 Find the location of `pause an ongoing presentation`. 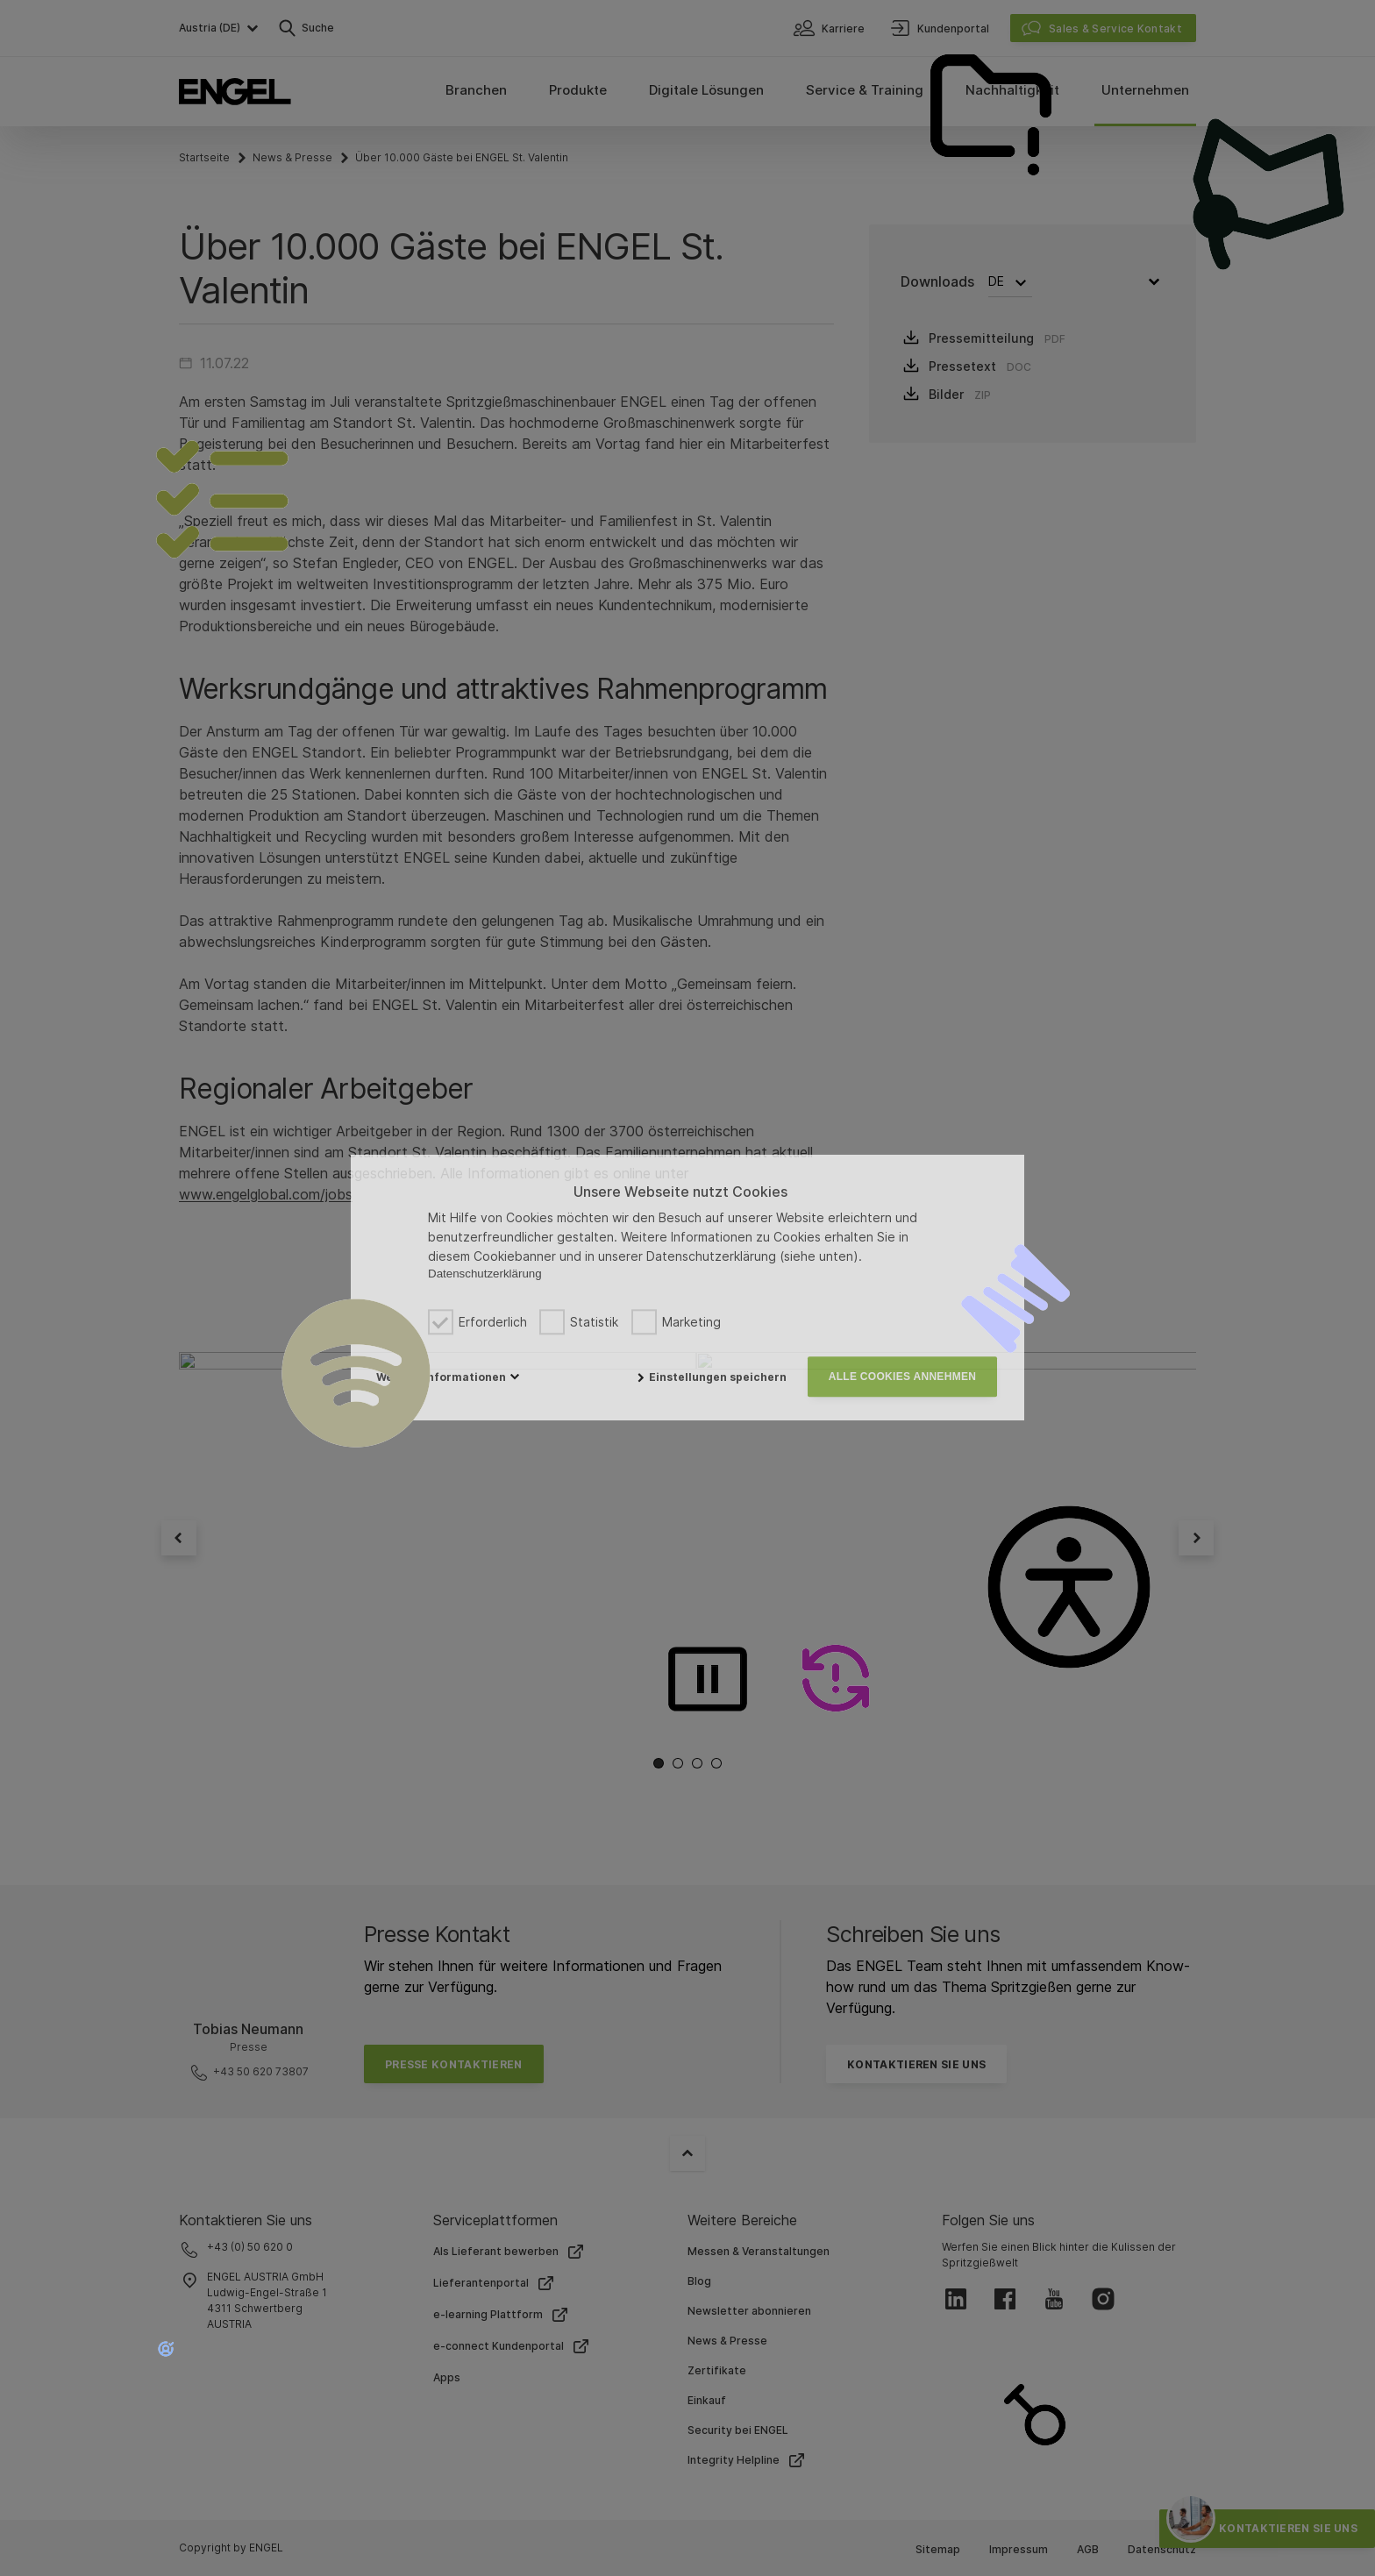

pause an ongoing presentation is located at coordinates (708, 1679).